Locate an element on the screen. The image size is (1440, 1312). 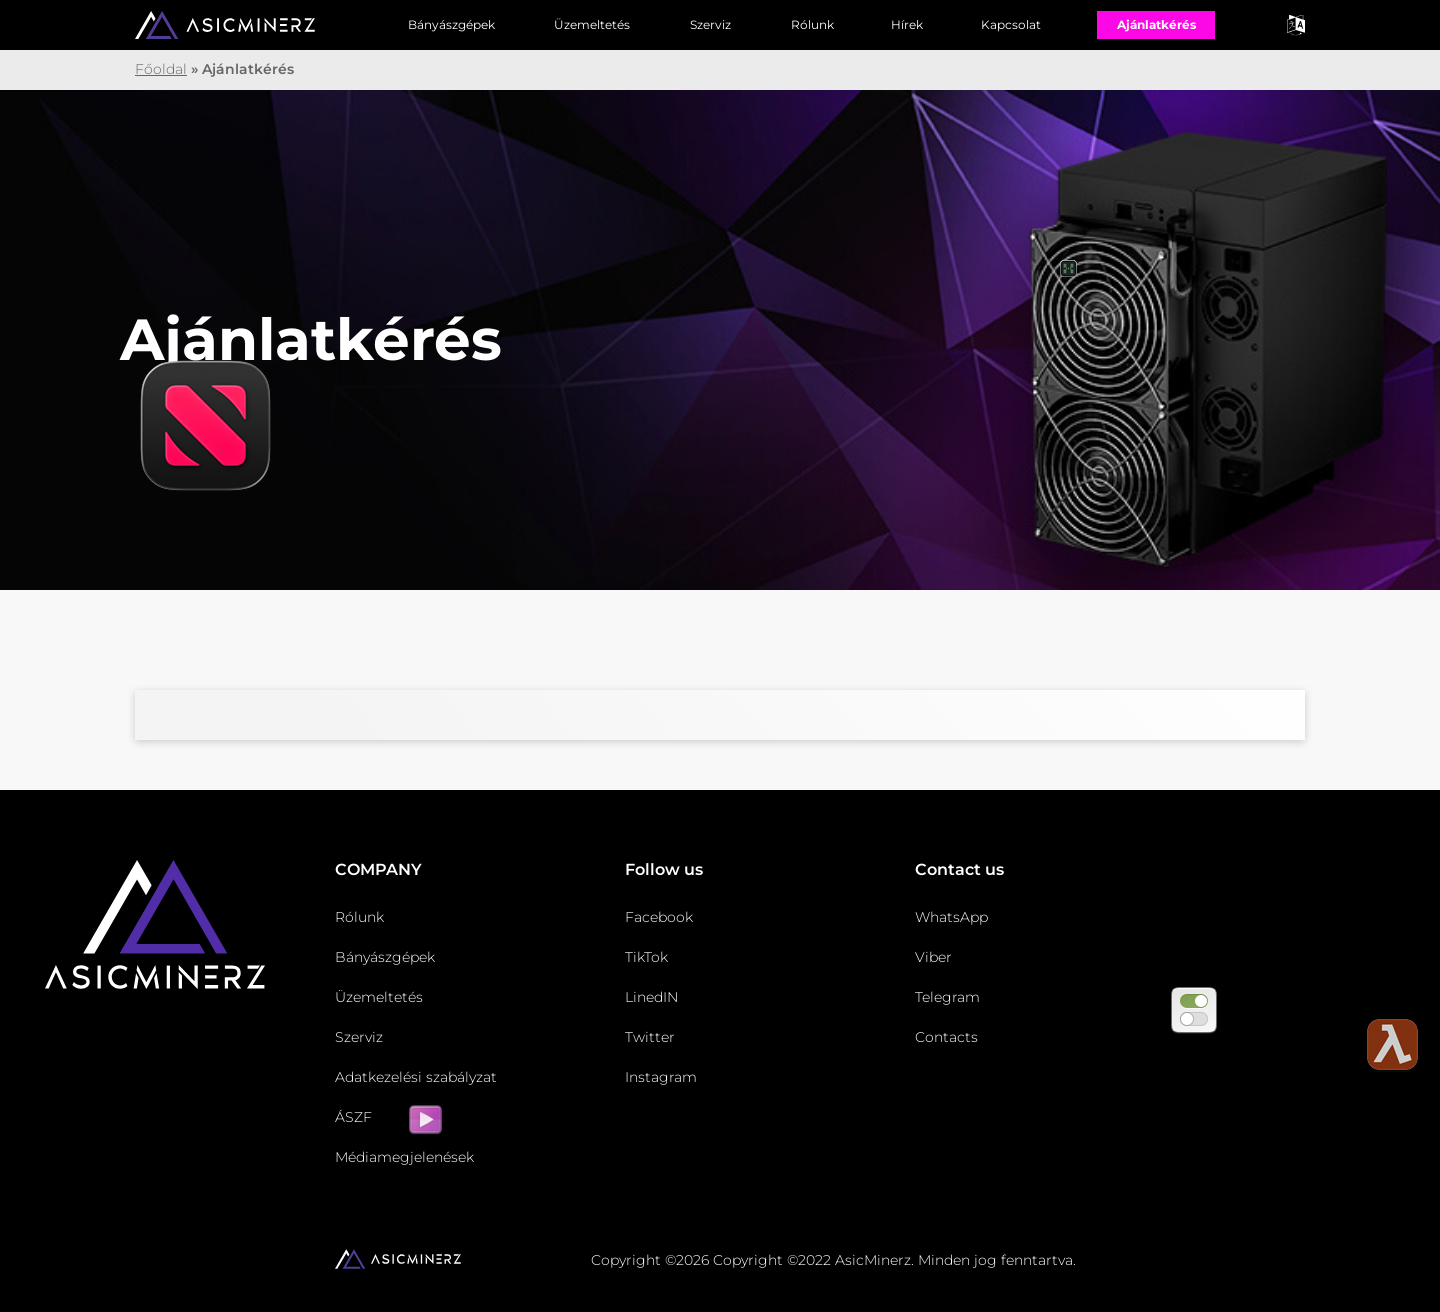
open the Apple News app is located at coordinates (205, 425).